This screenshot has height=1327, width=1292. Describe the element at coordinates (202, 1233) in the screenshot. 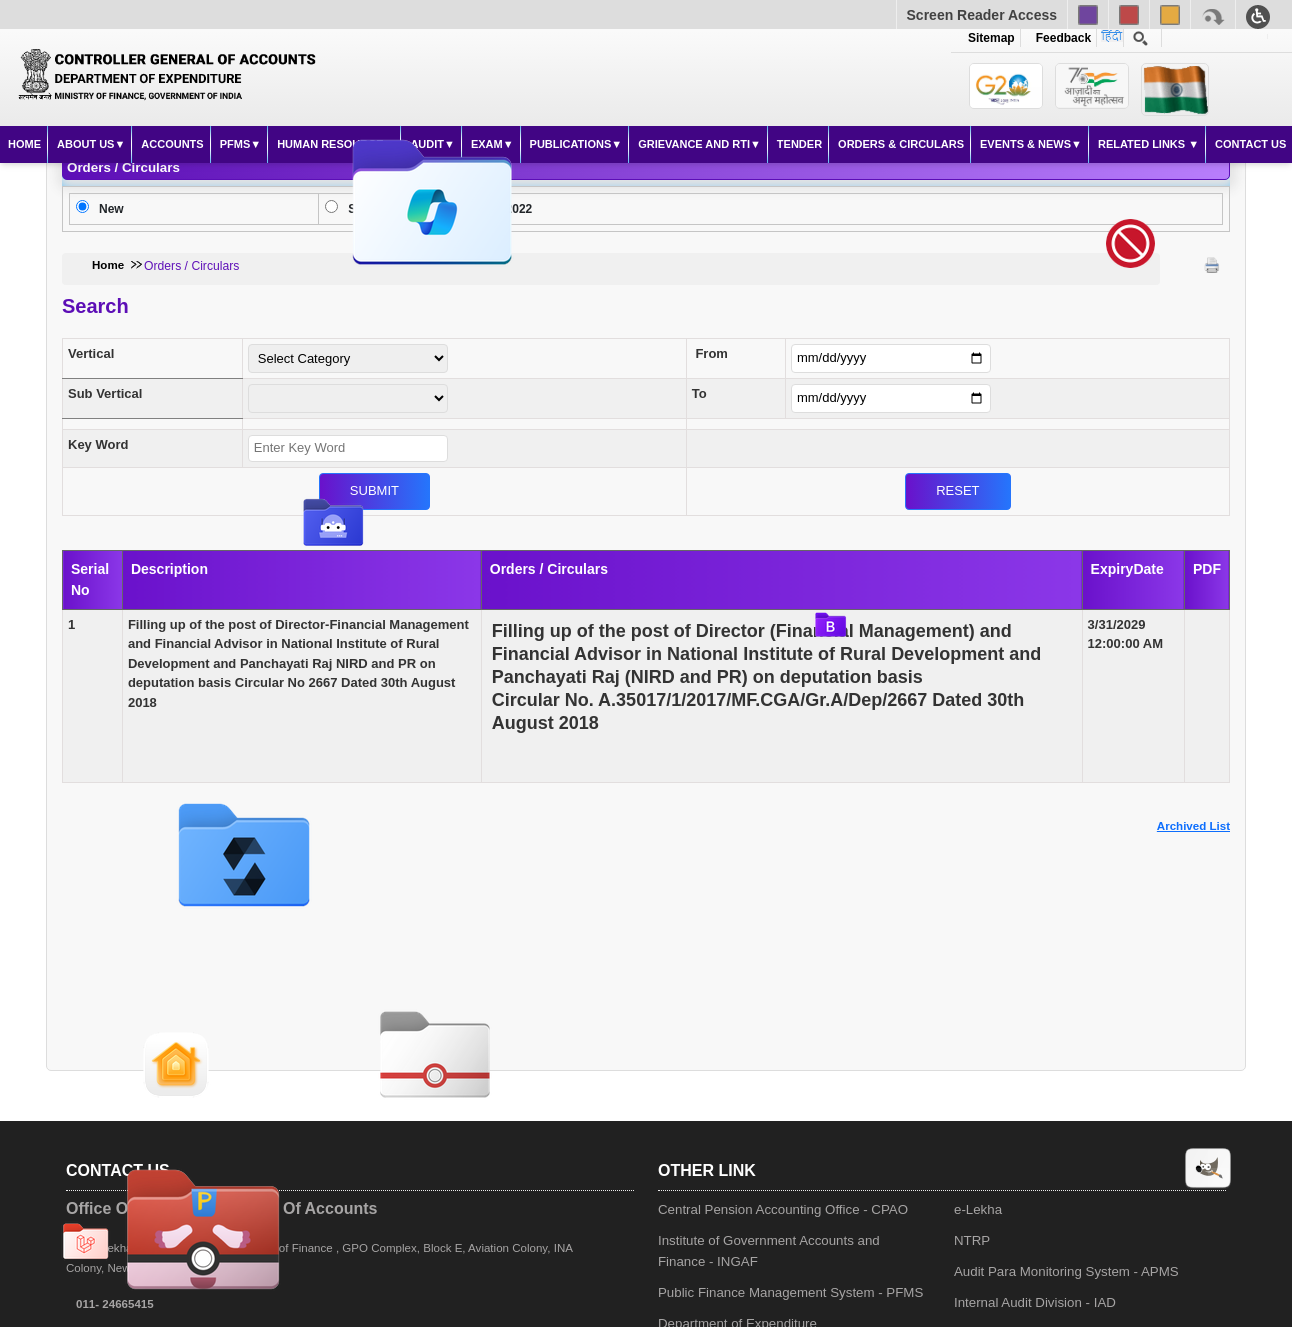

I see `open pokémon-themed folder` at that location.